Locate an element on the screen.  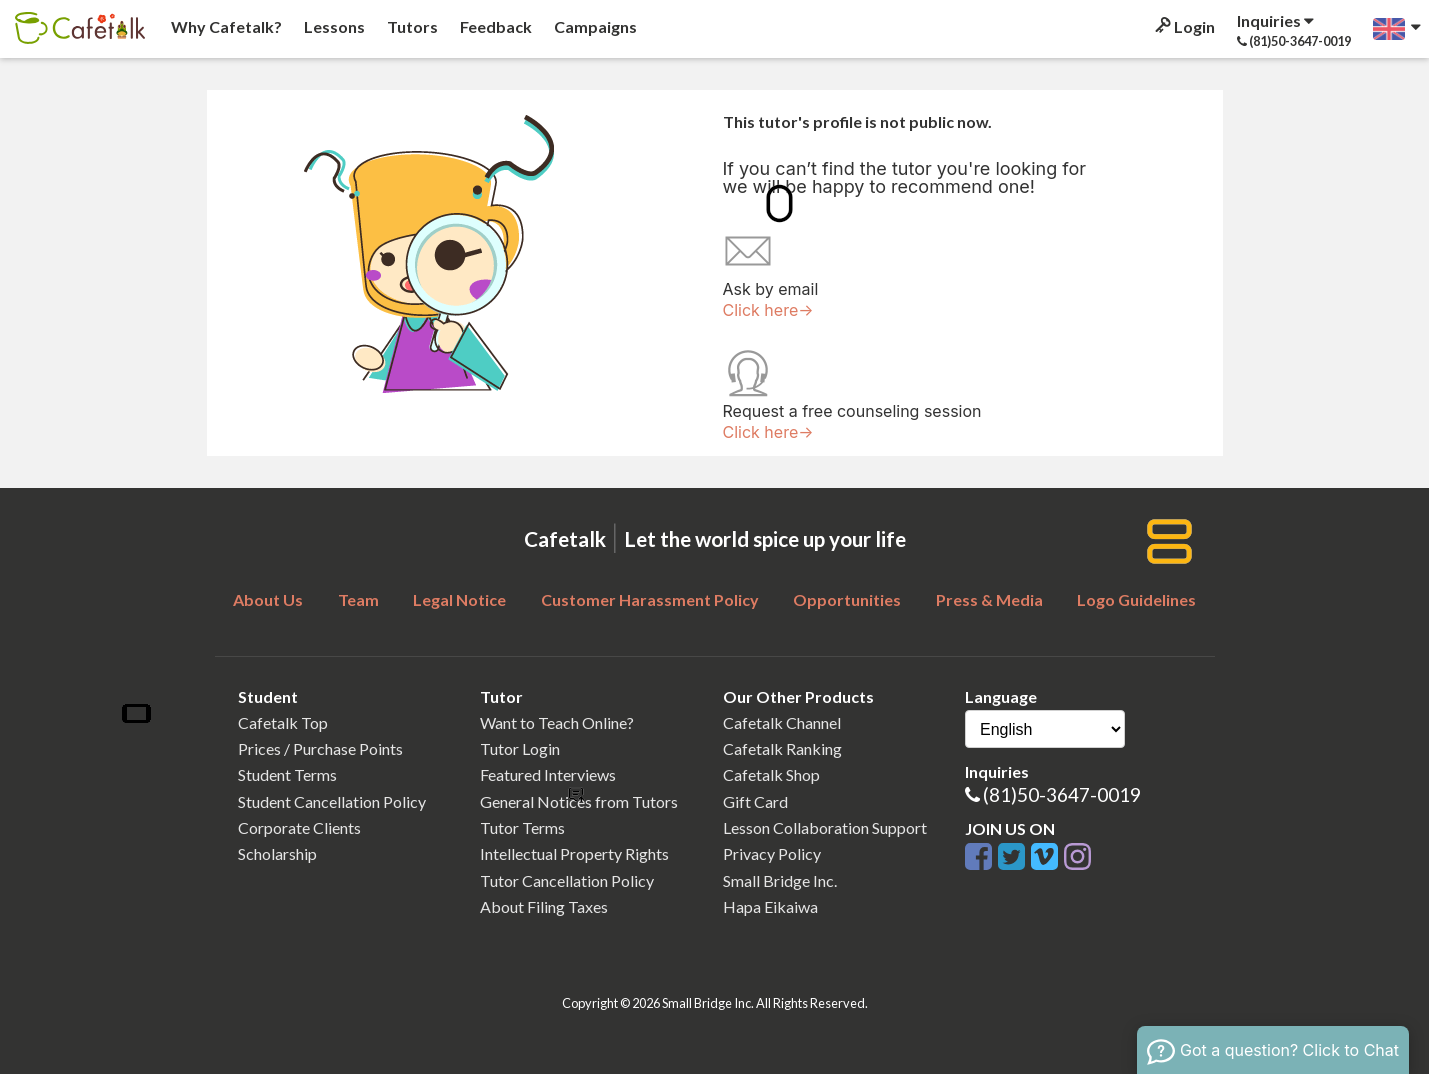
switch device to landscape mode is located at coordinates (136, 713).